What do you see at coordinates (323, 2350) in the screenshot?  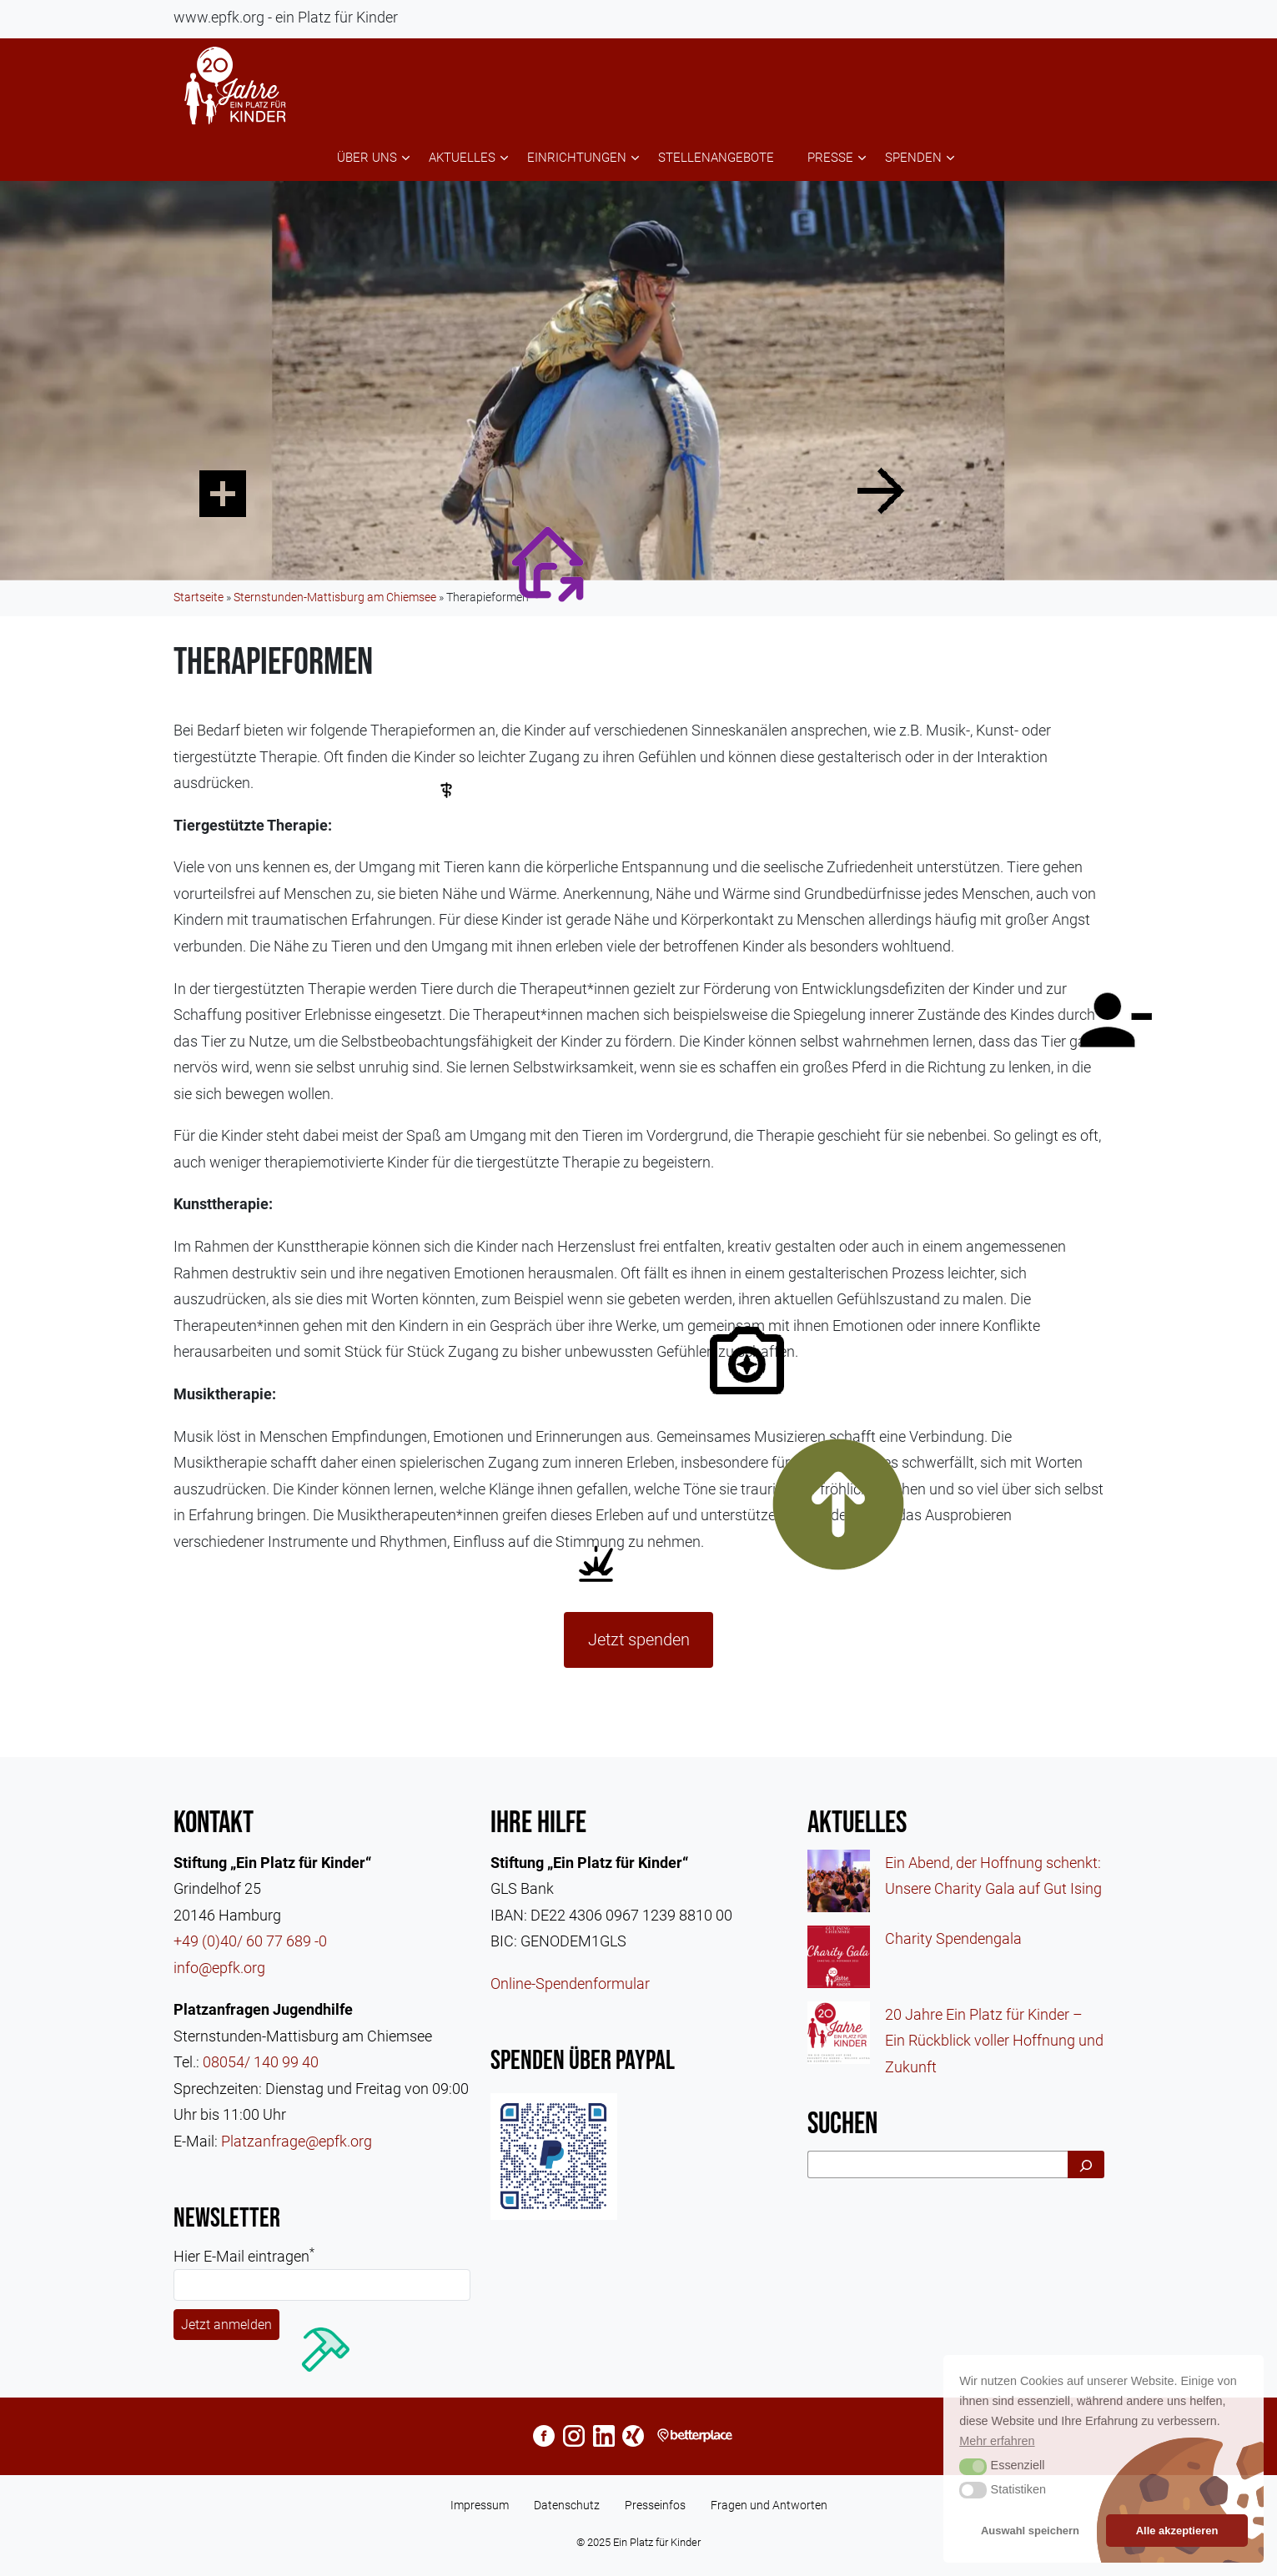 I see `access tools or settings` at bounding box center [323, 2350].